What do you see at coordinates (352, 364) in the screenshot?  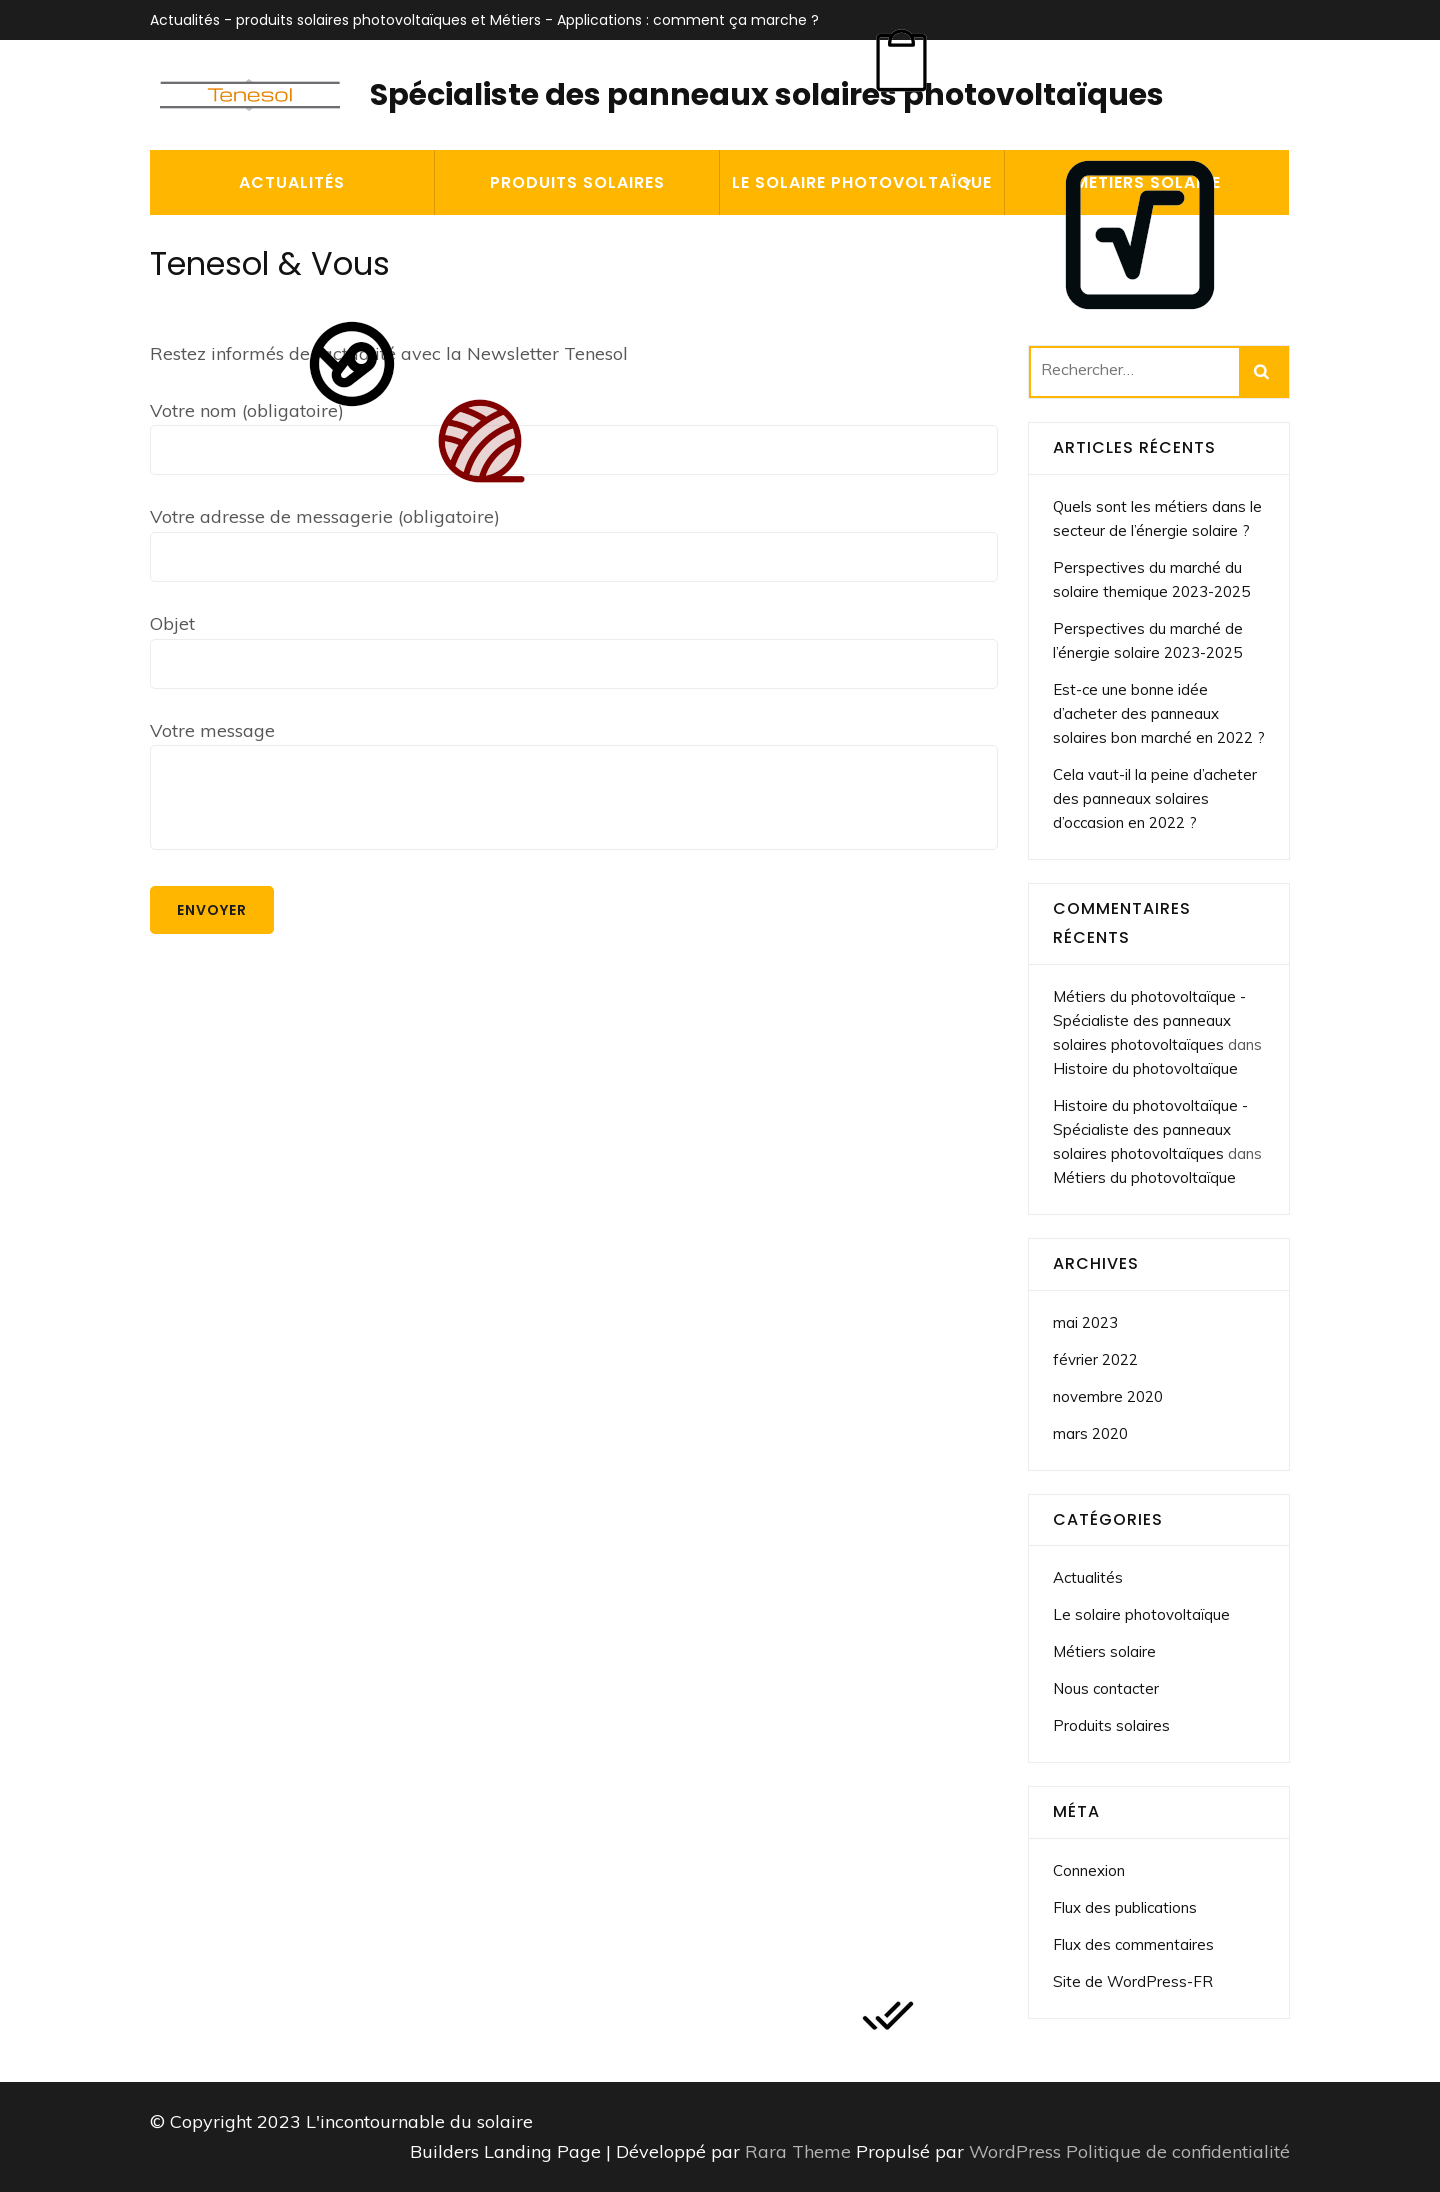 I see `open steam gaming platform` at bounding box center [352, 364].